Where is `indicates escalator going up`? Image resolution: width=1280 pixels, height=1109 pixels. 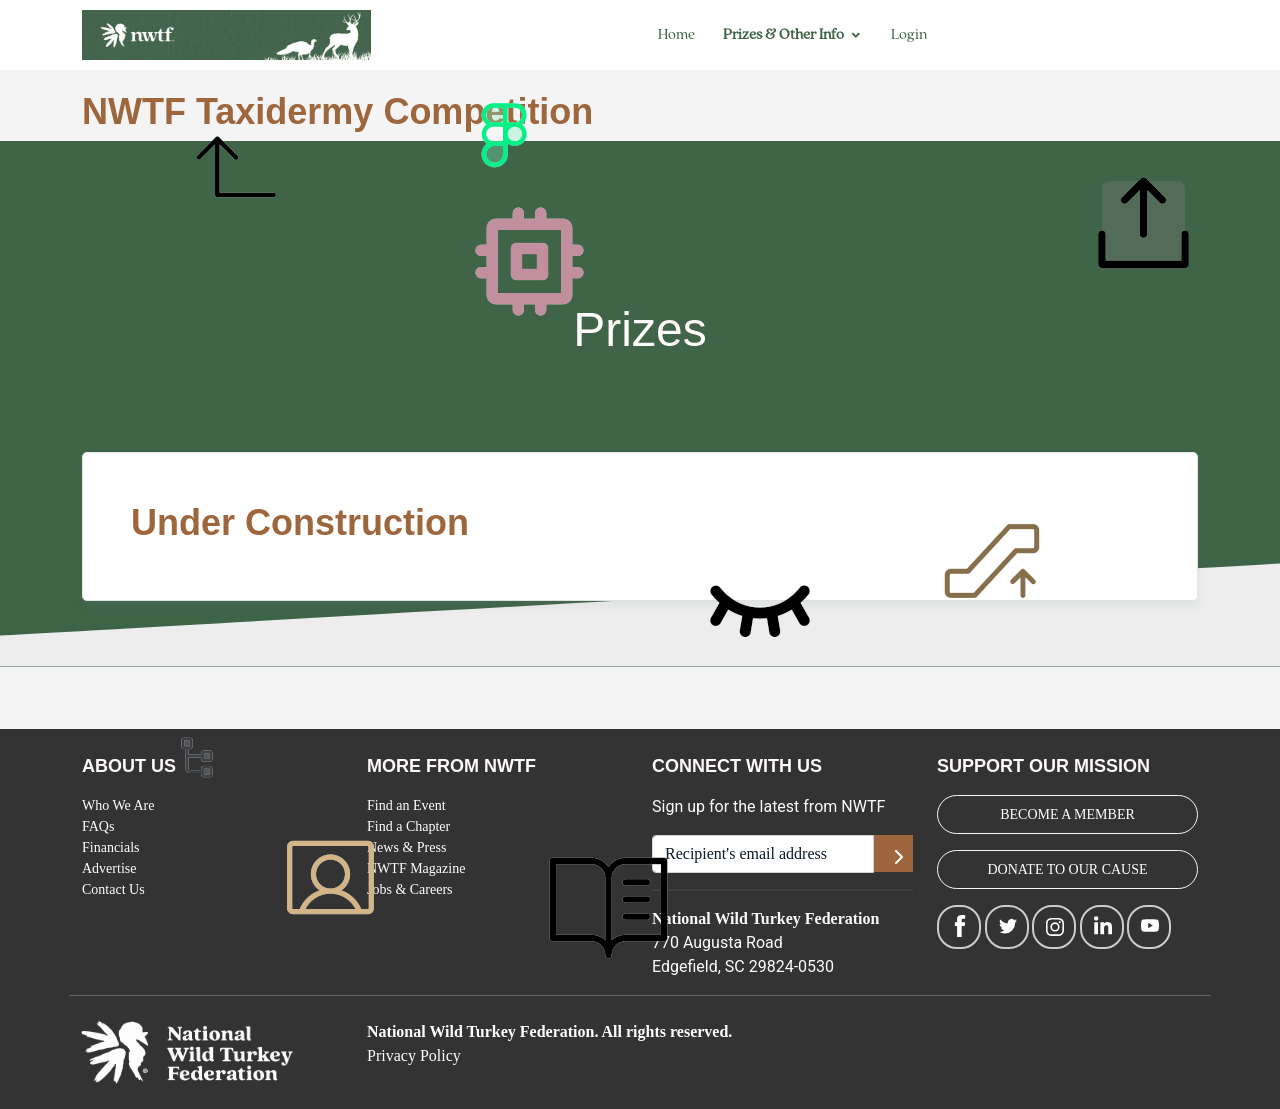 indicates escalator going up is located at coordinates (992, 561).